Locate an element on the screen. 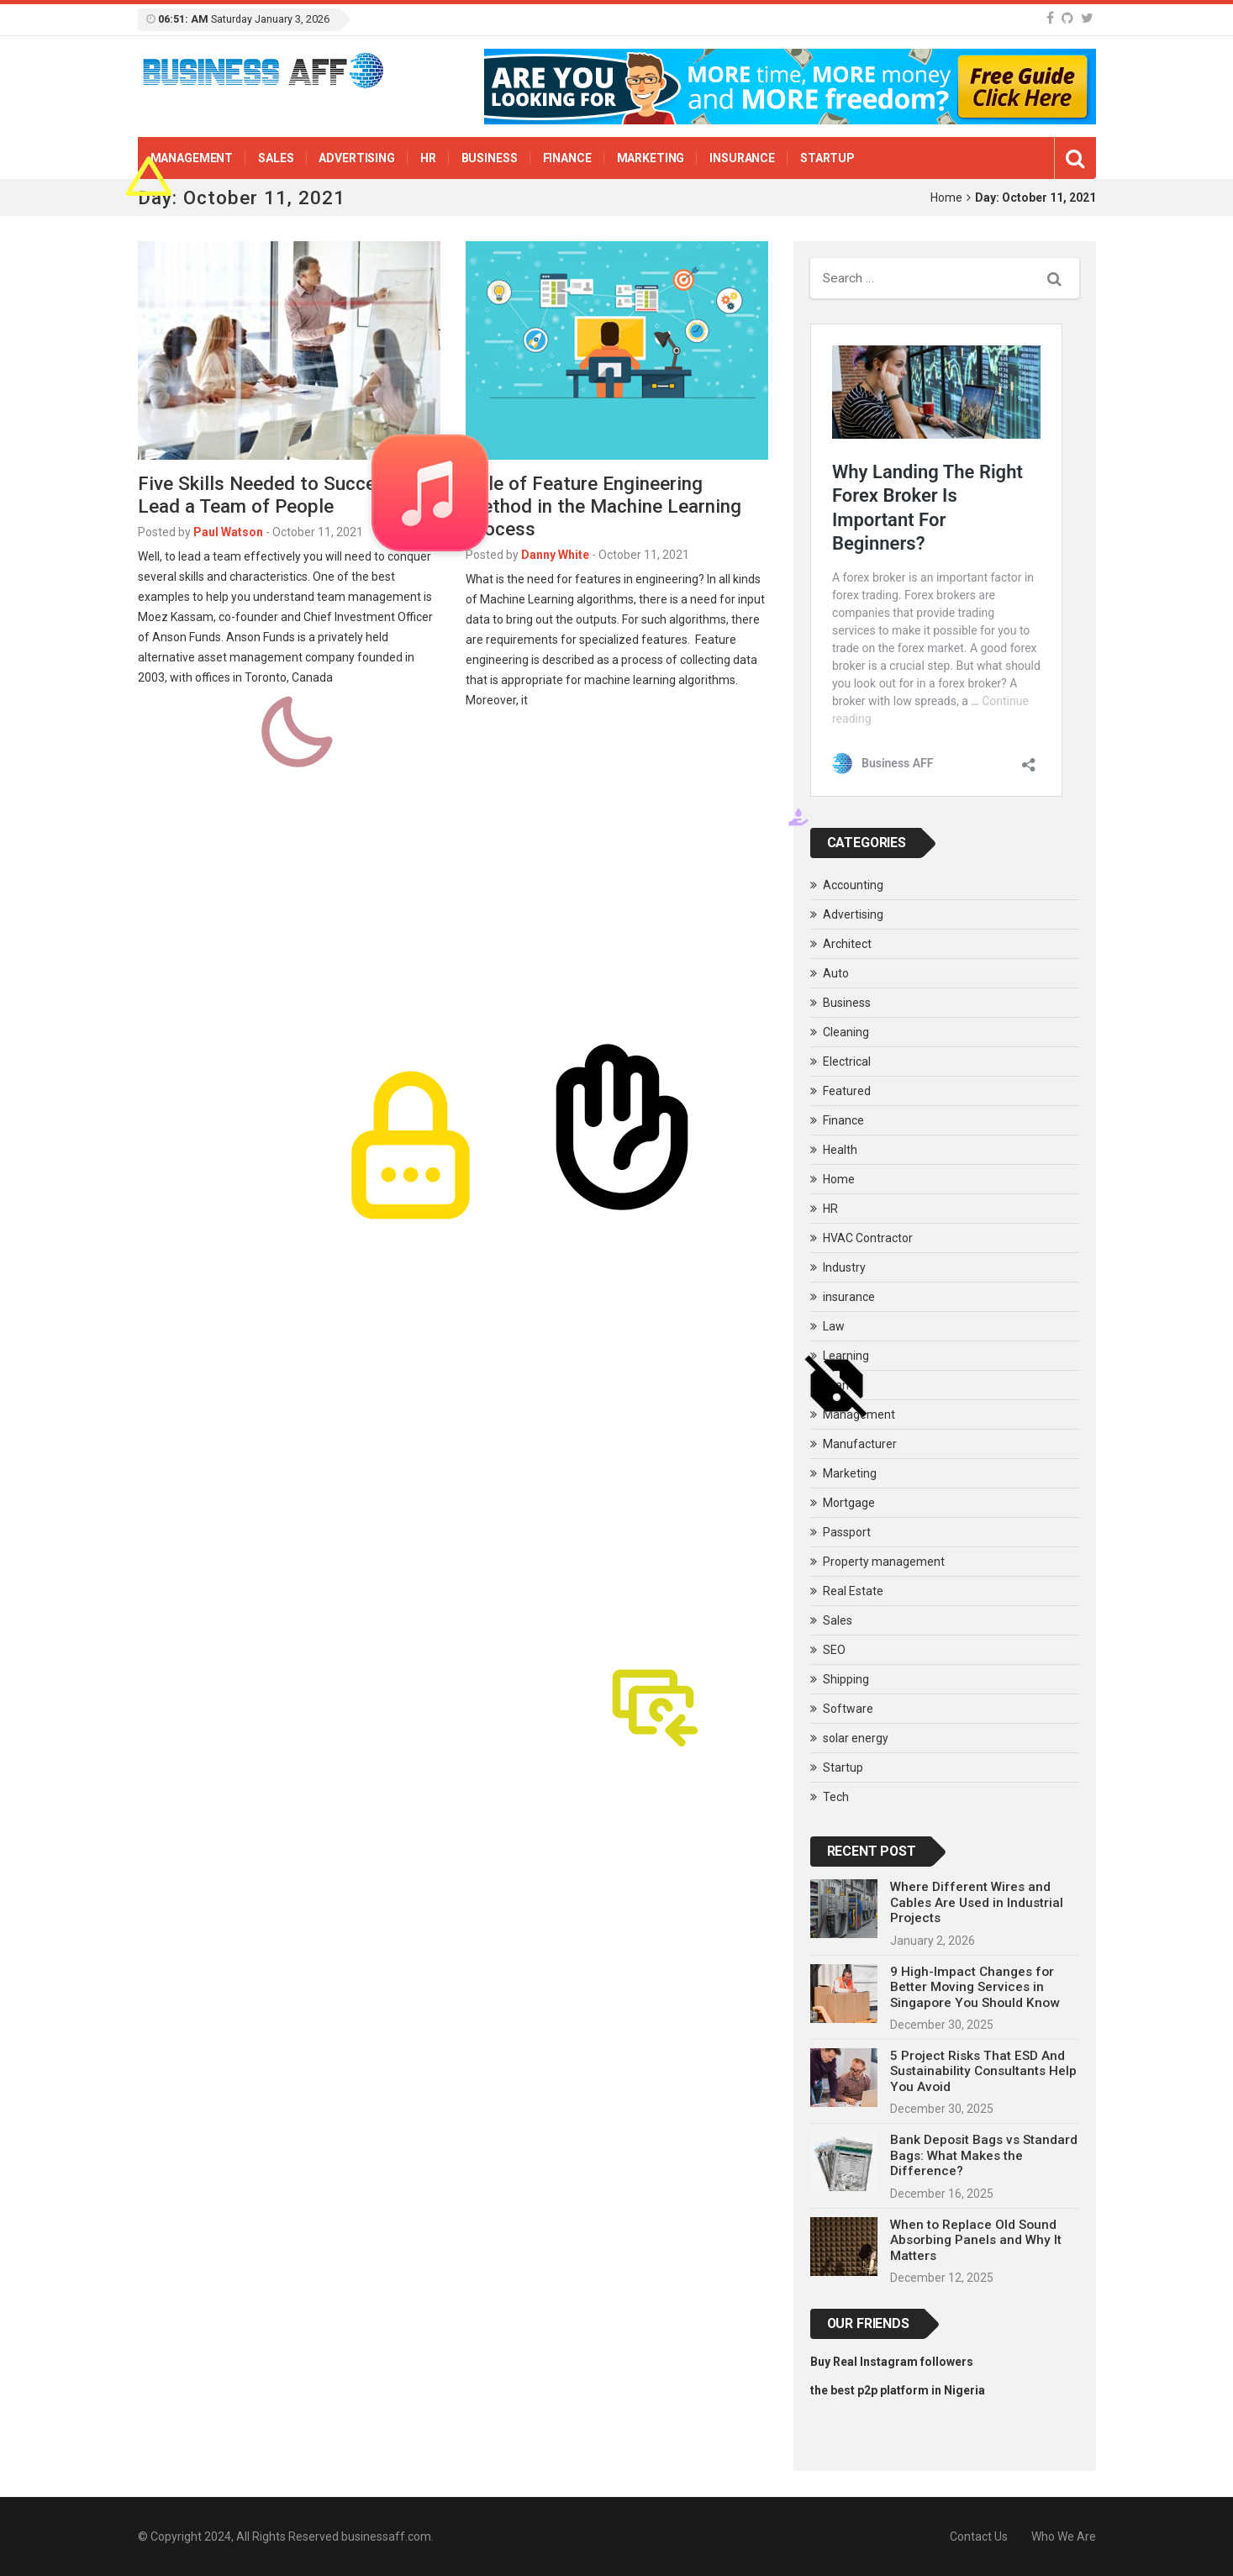 This screenshot has height=2576, width=1233. stop or pause an action is located at coordinates (622, 1127).